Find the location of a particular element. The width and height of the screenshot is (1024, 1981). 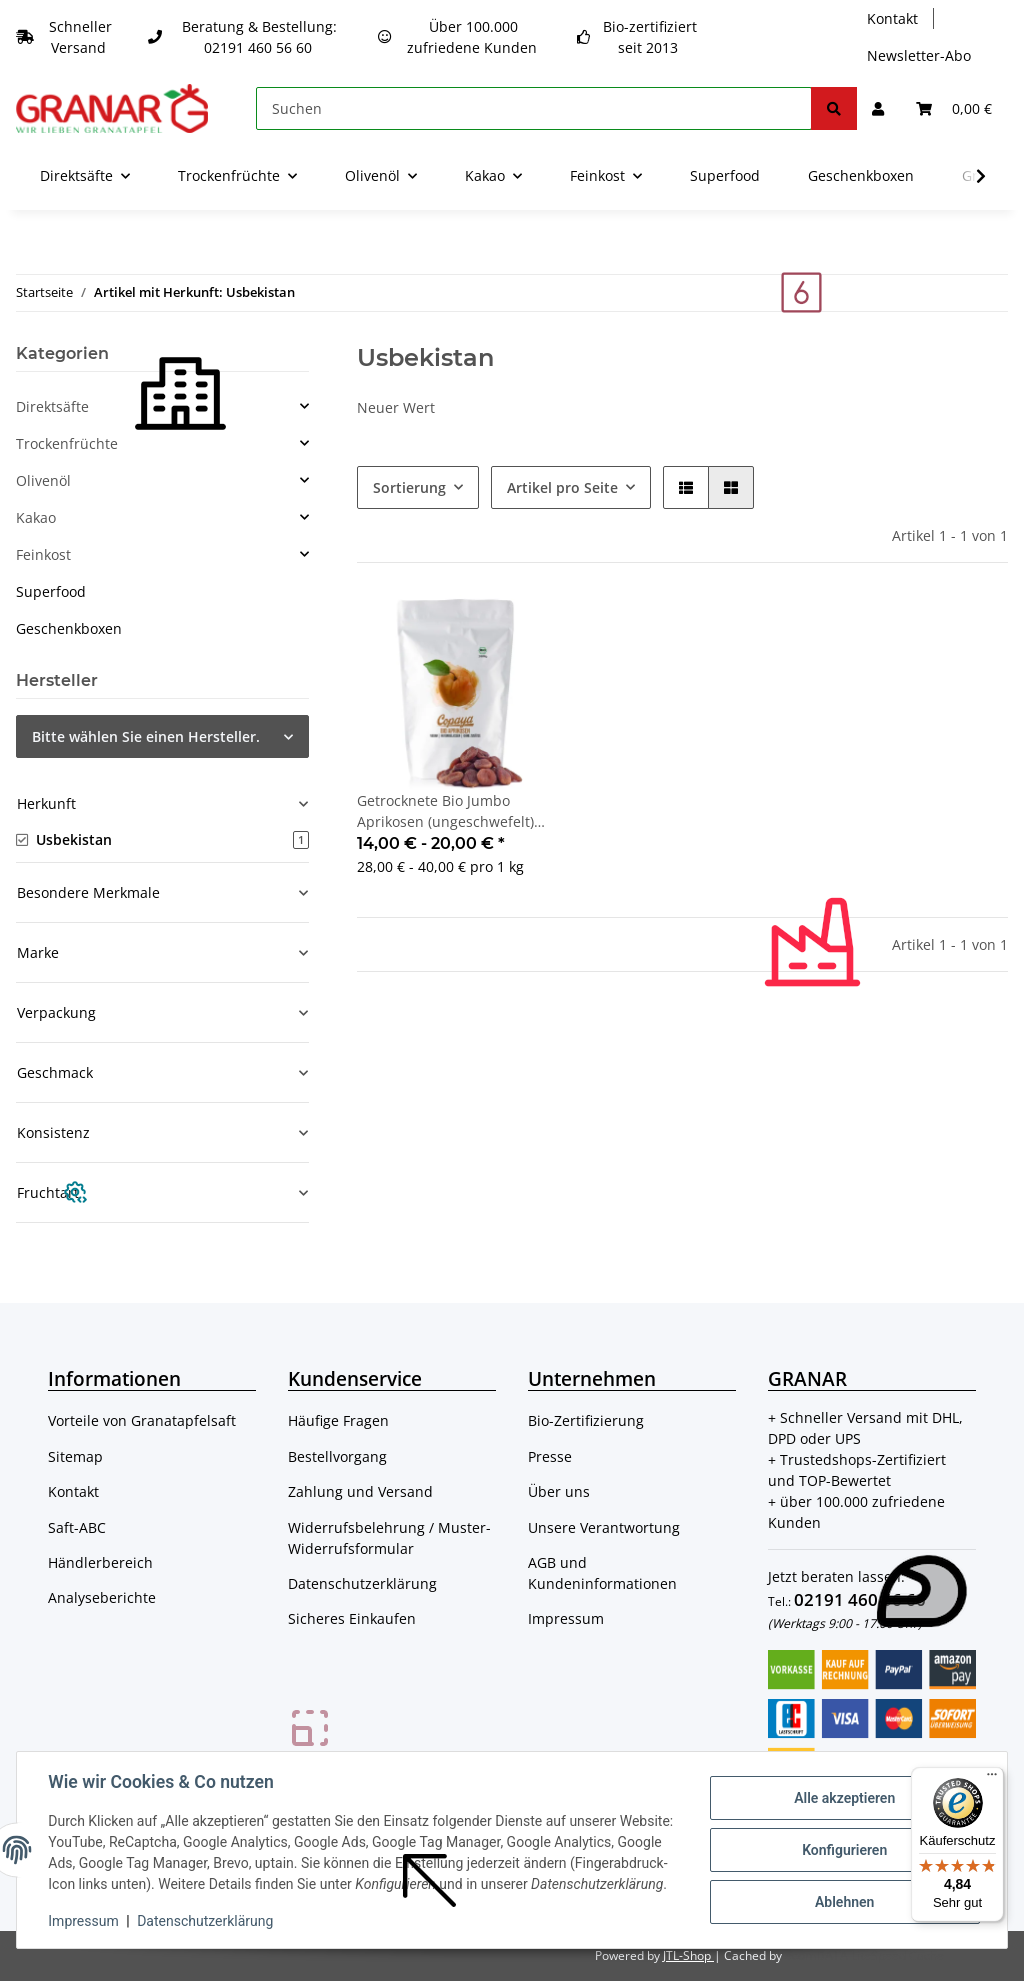

access developer or code settings is located at coordinates (75, 1192).